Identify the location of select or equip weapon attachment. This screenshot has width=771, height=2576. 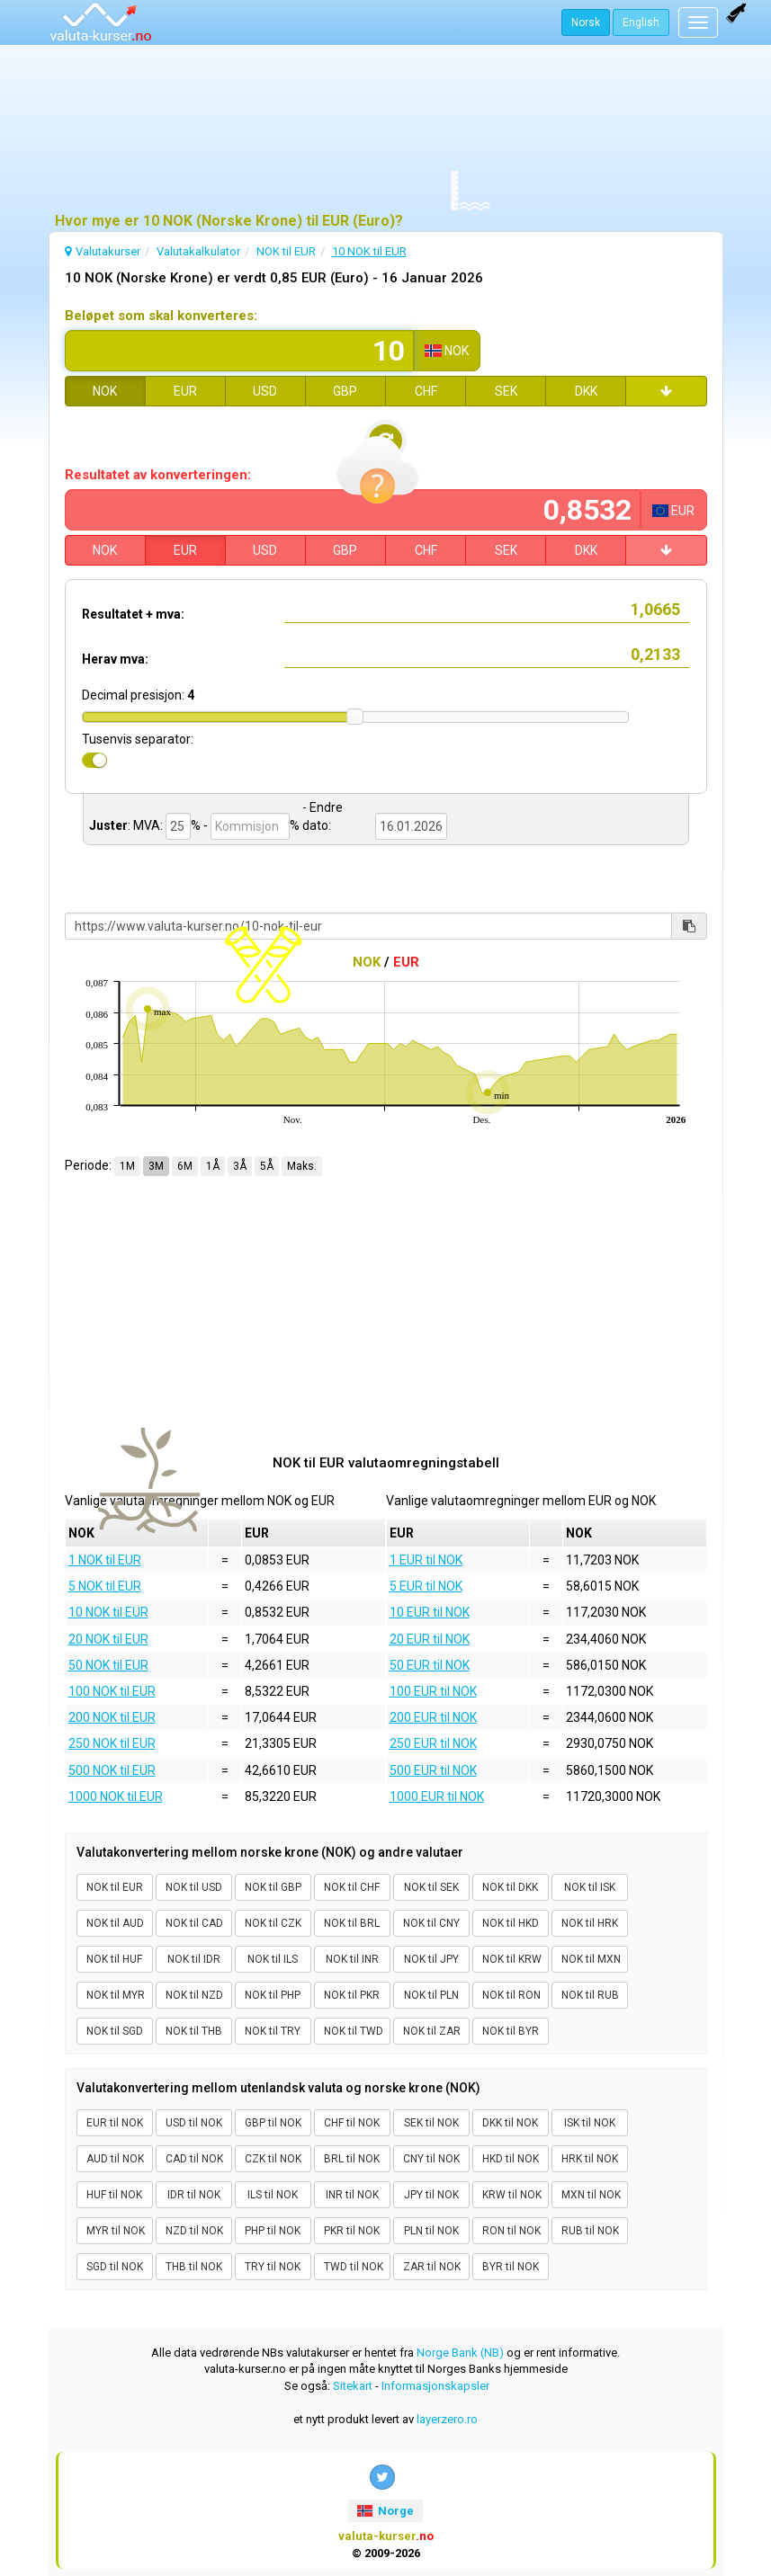
(736, 13).